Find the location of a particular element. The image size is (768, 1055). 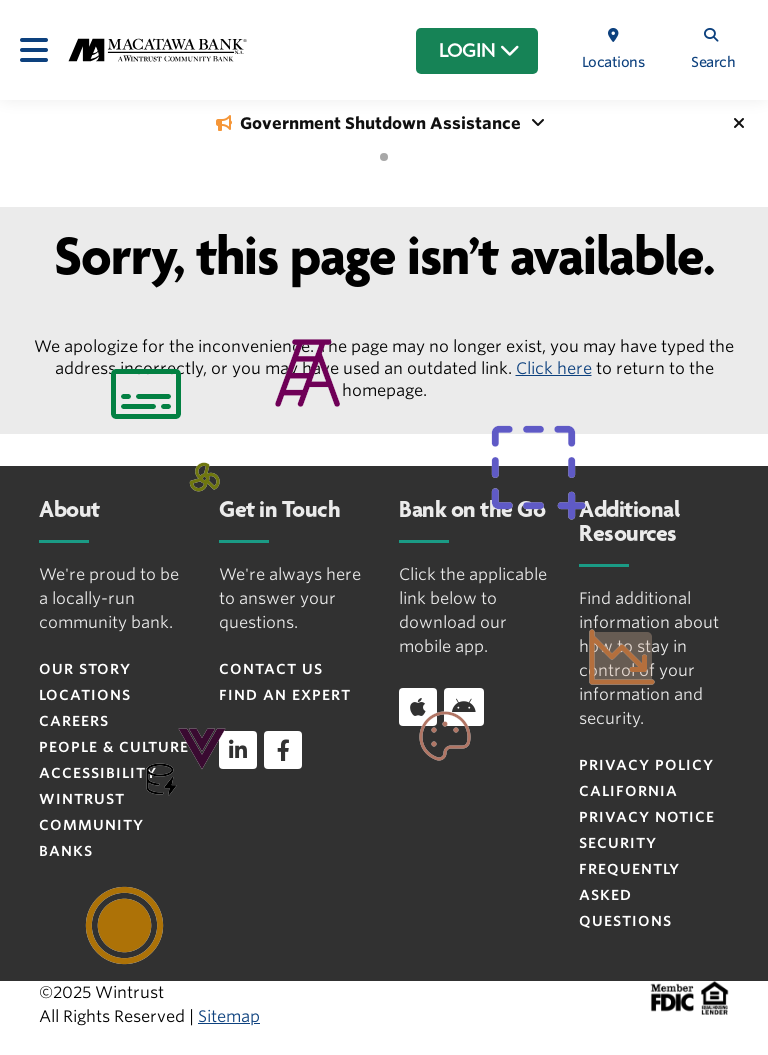

Vue.js framework logo is located at coordinates (202, 749).